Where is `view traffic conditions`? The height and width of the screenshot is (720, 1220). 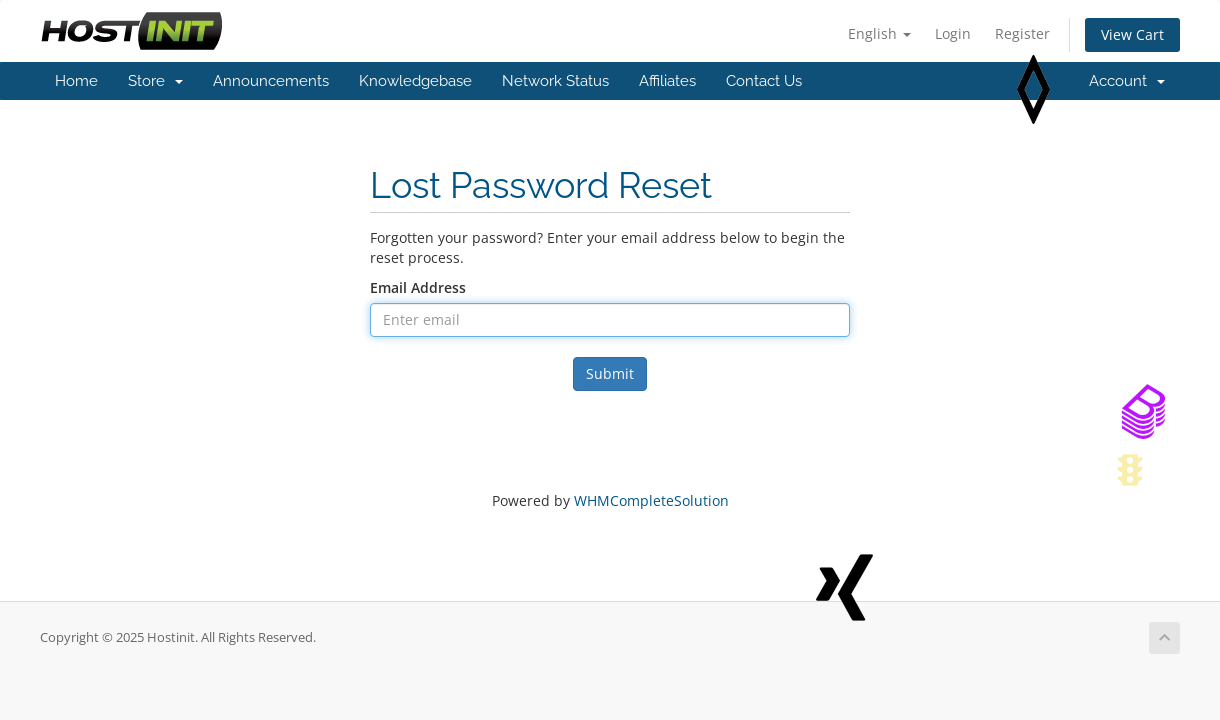
view traffic conditions is located at coordinates (1130, 470).